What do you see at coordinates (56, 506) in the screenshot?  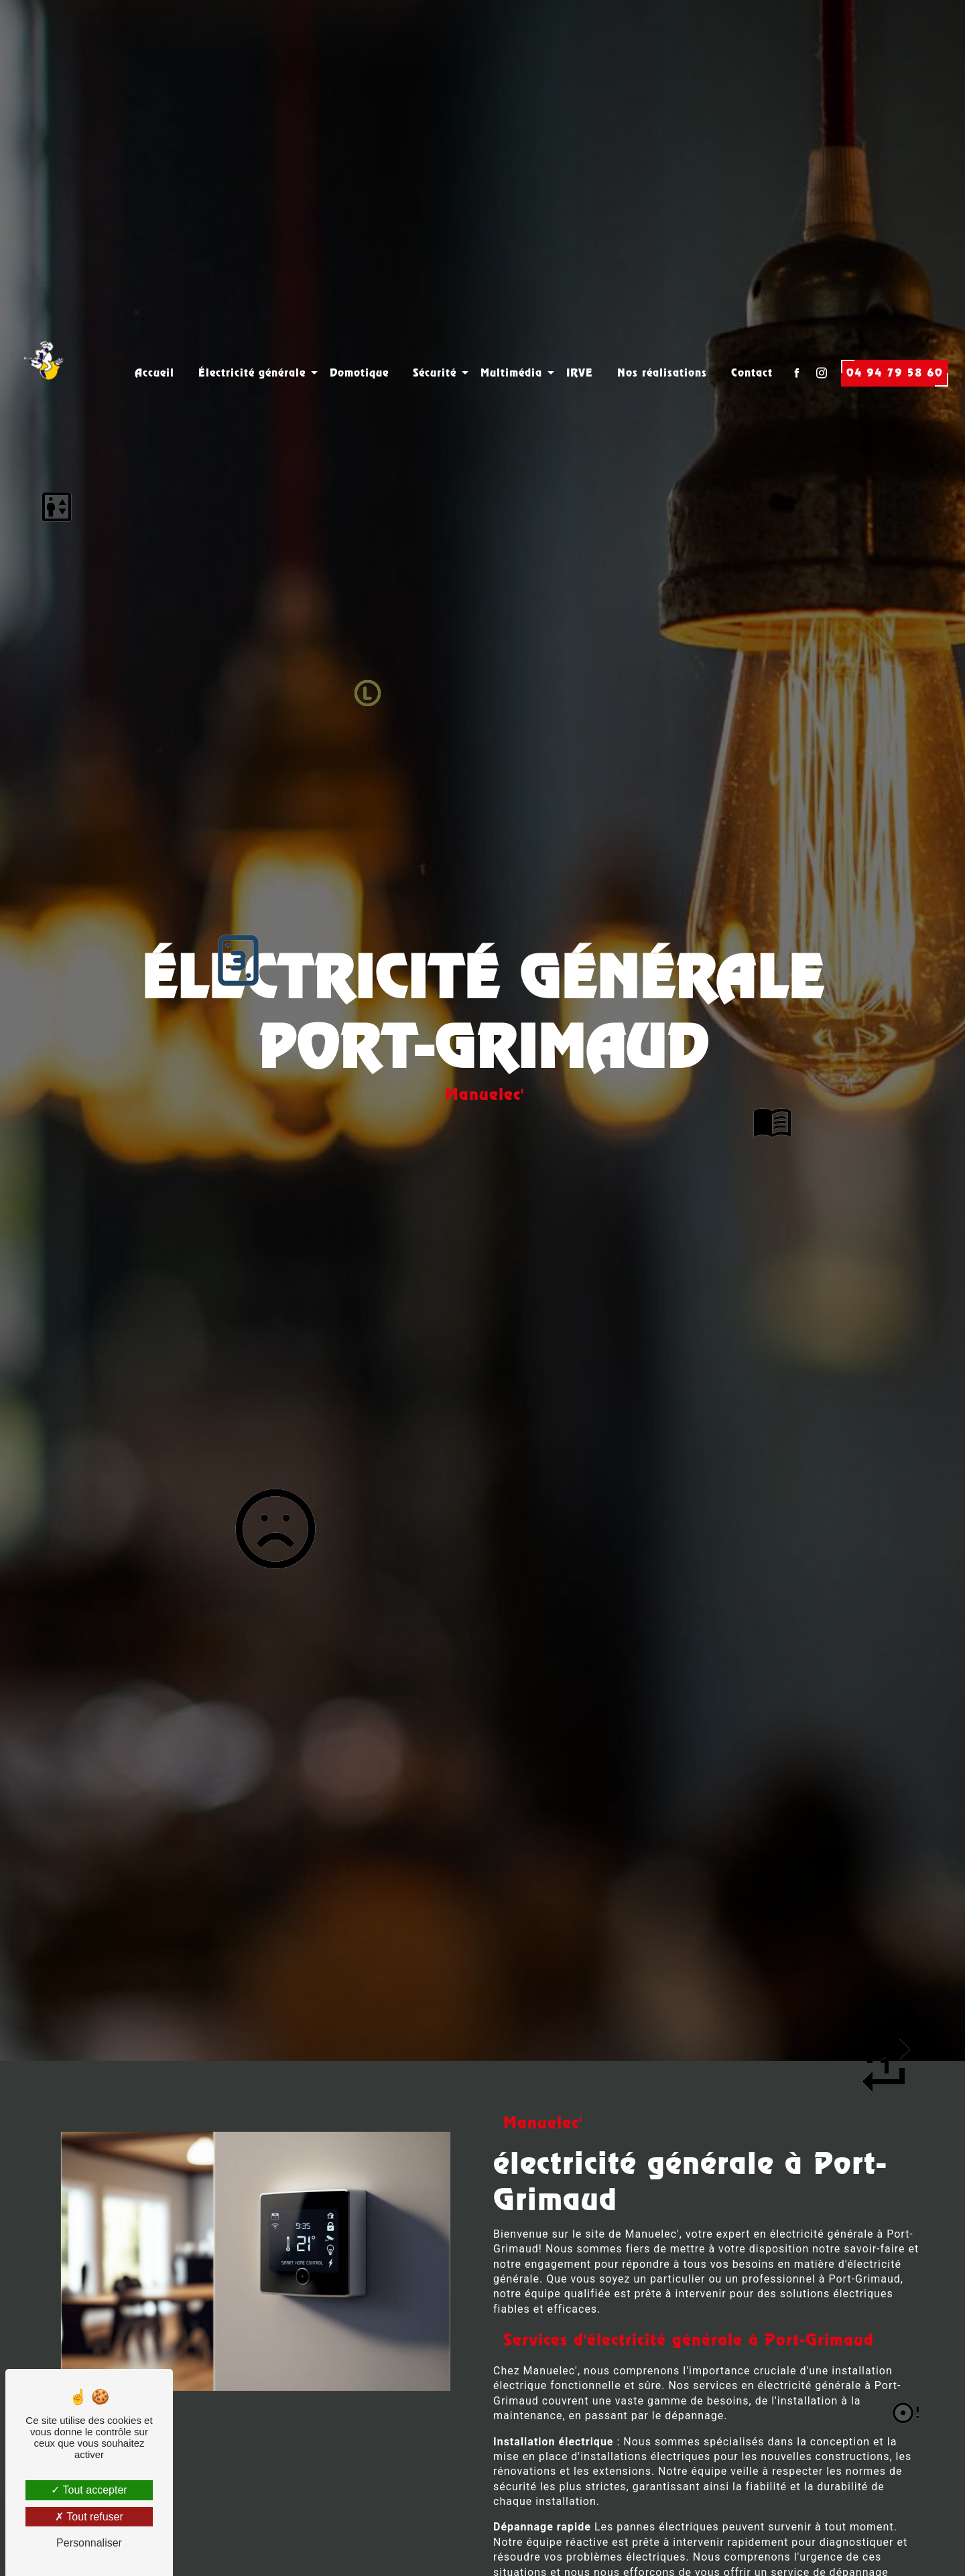 I see `indicates elevator access nearby` at bounding box center [56, 506].